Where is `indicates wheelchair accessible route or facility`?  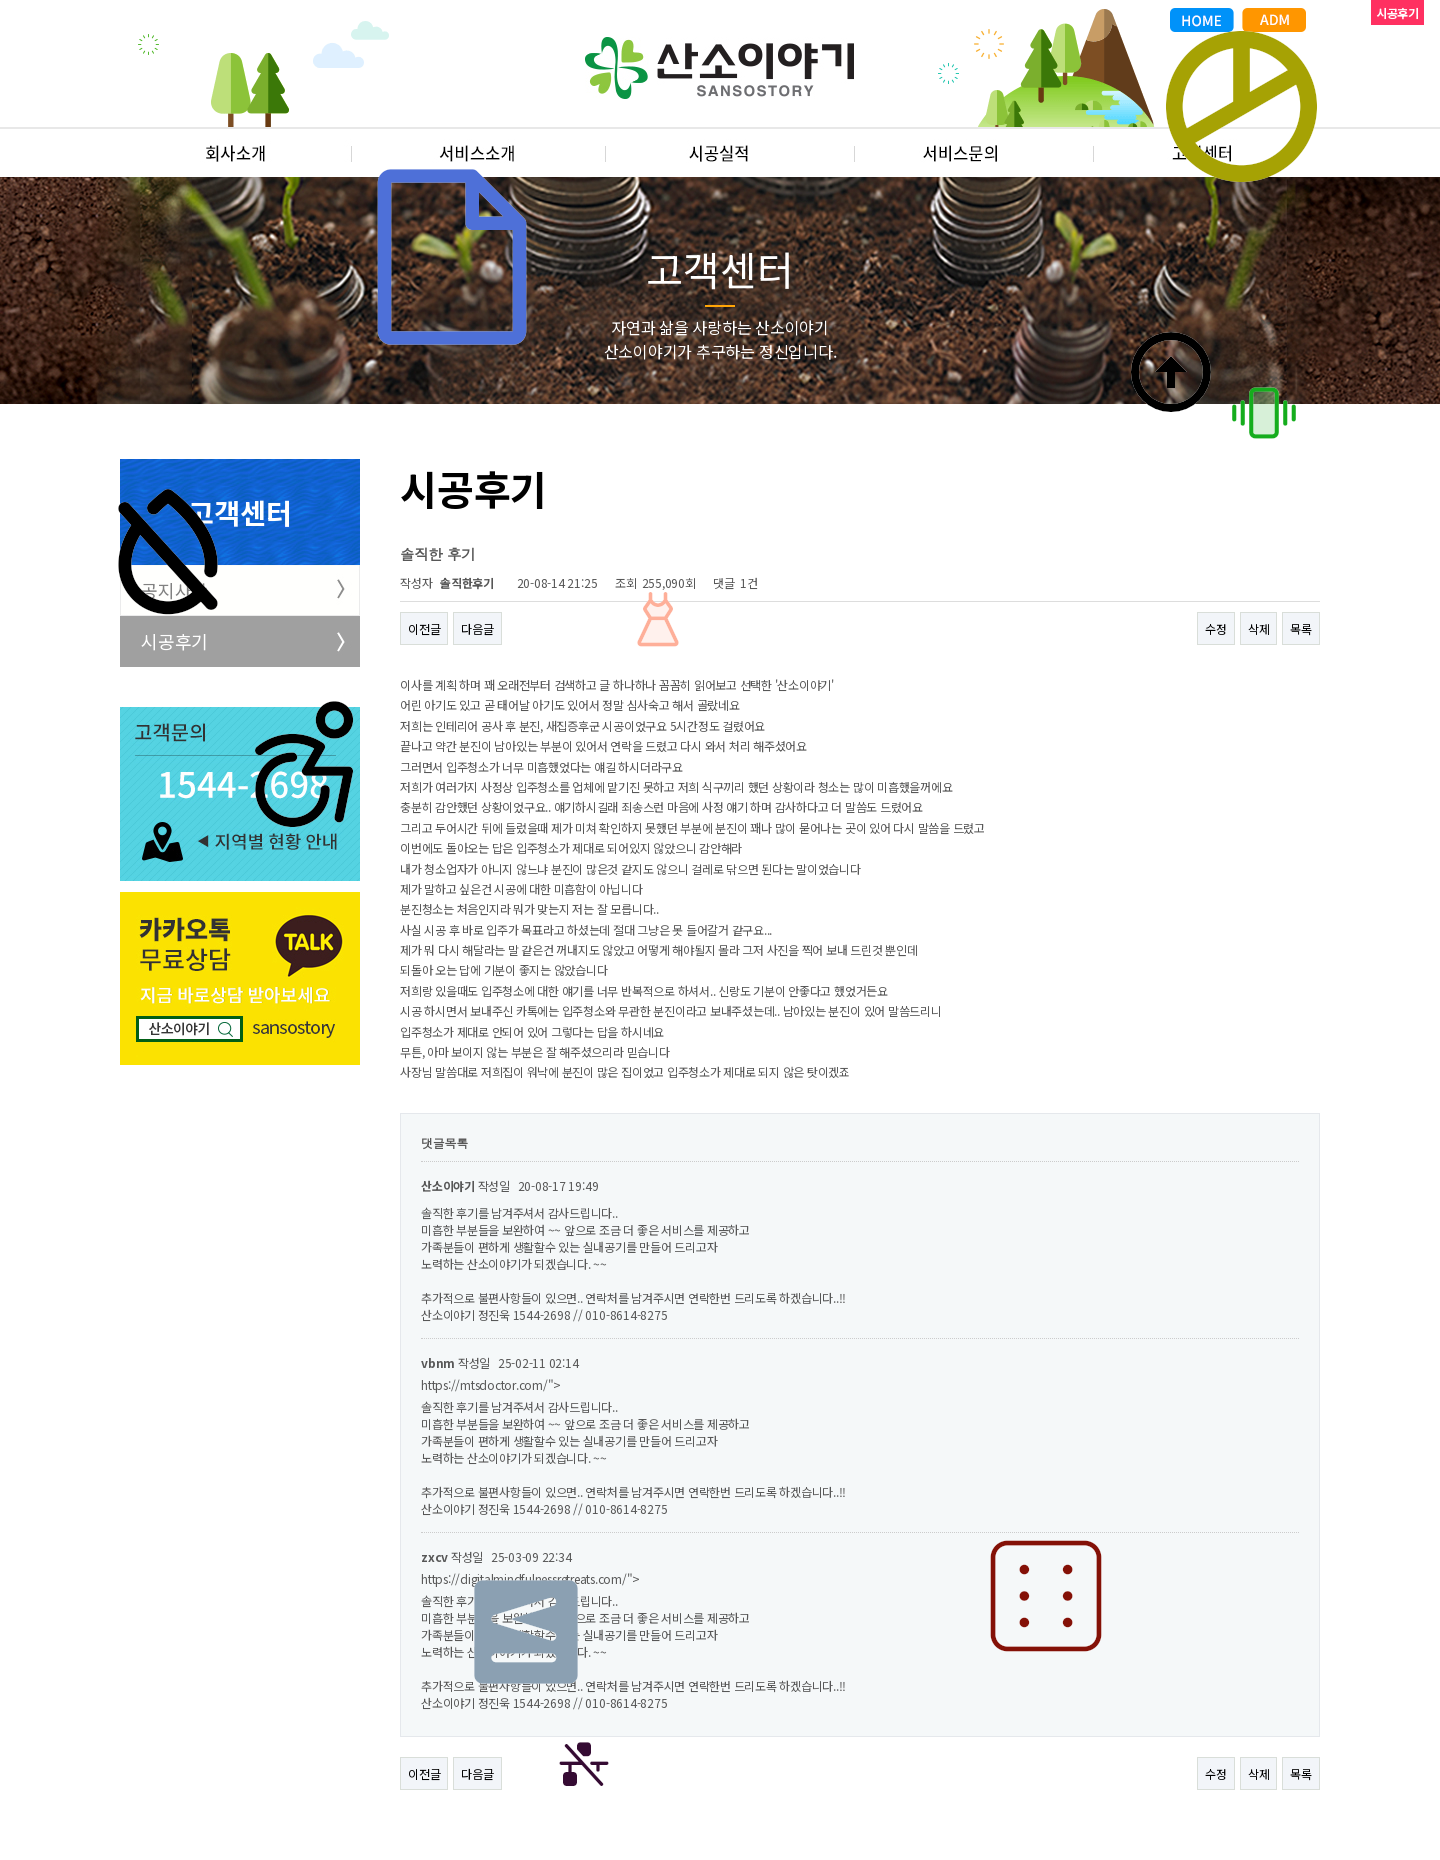 indicates wheelchair accessible route or facility is located at coordinates (306, 766).